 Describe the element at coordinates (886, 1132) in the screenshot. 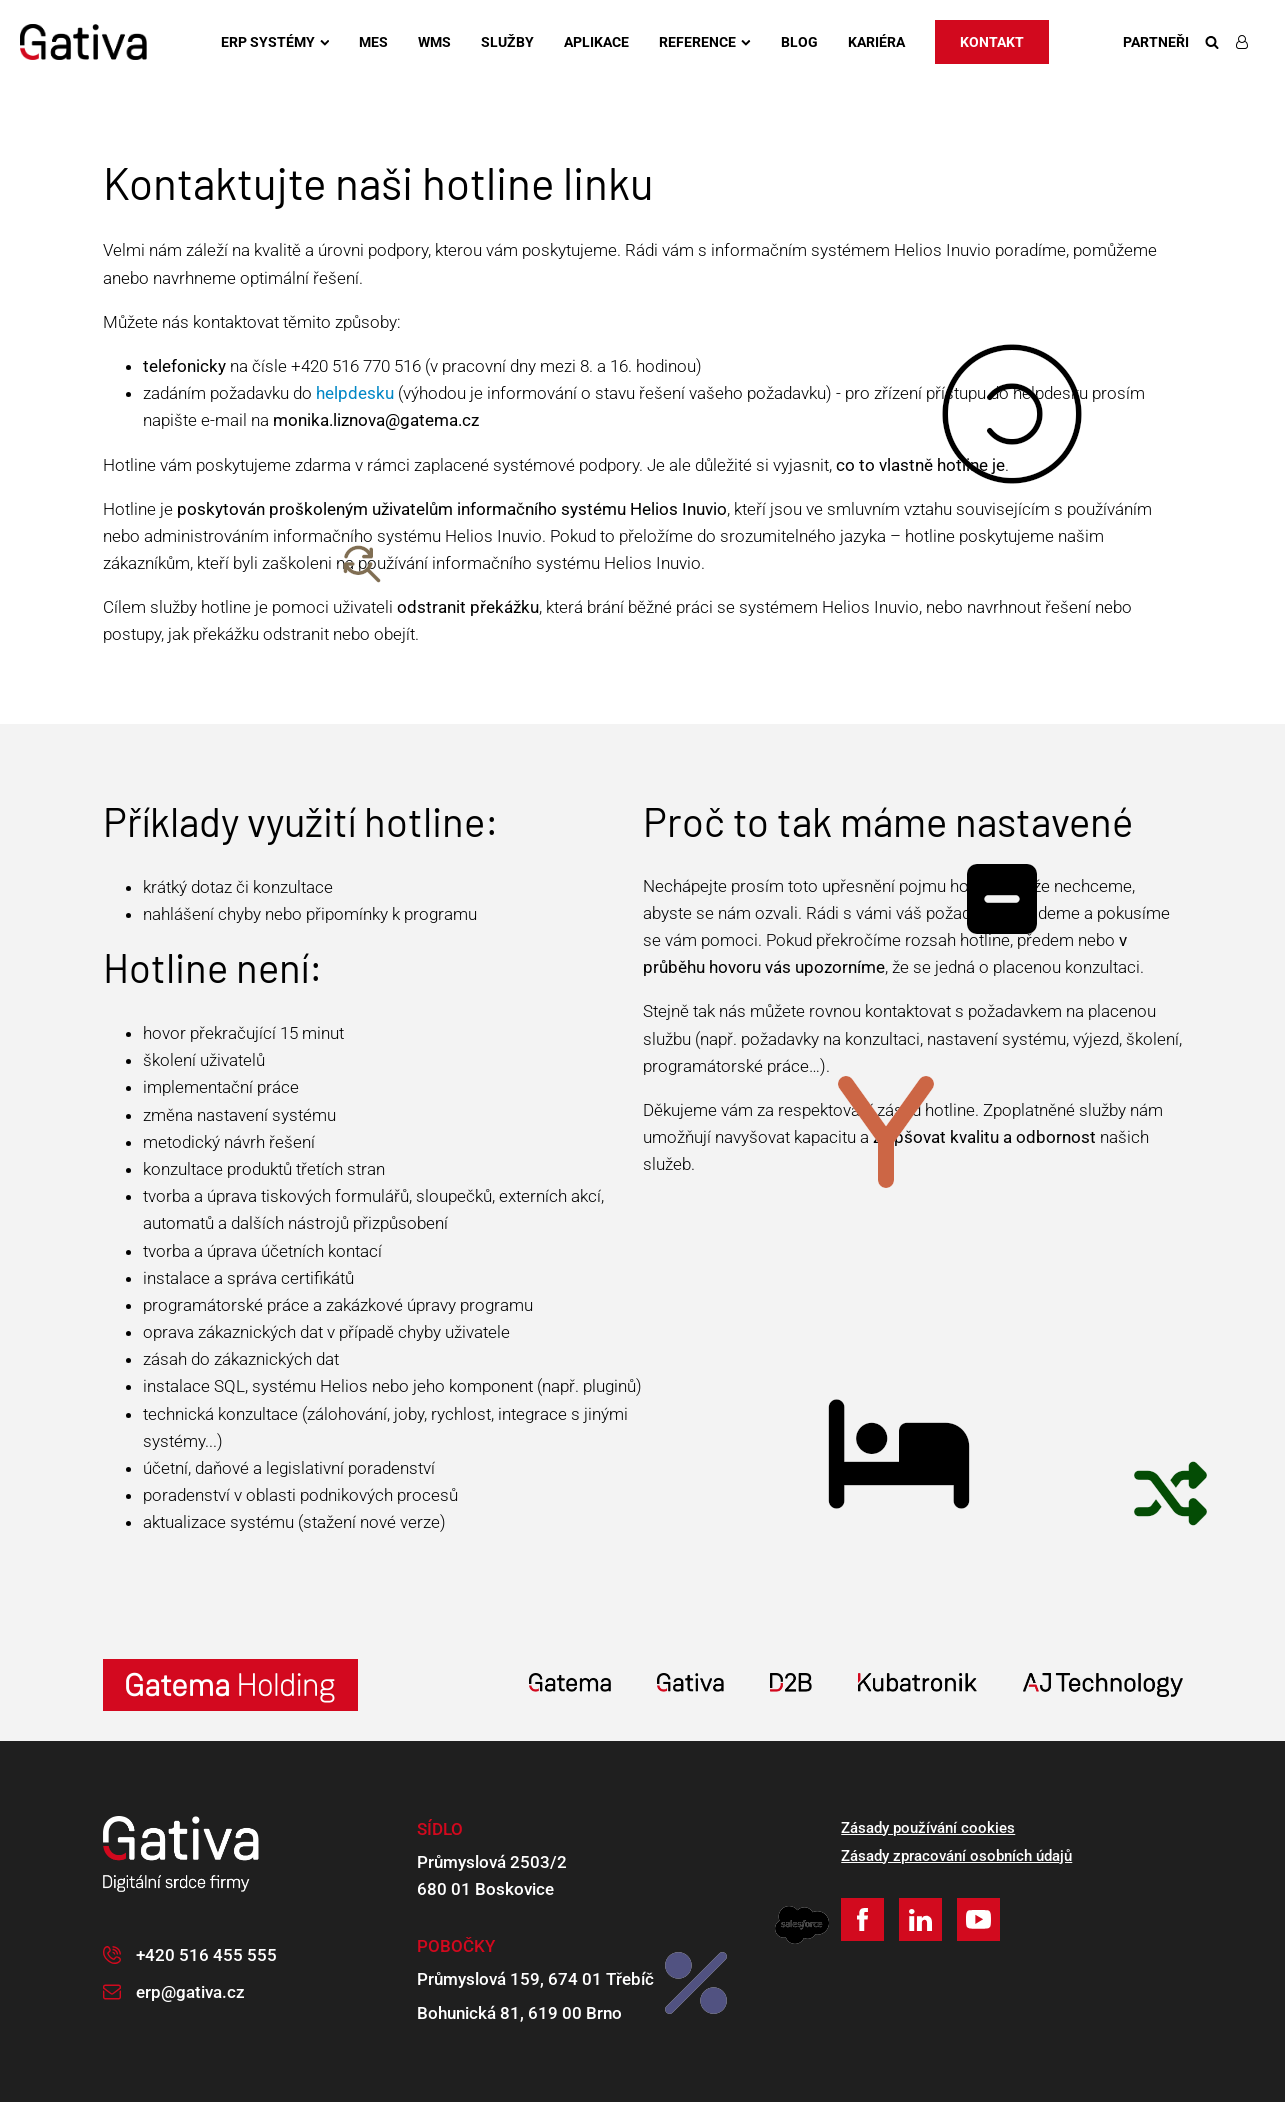

I see `represents the letter Y in text or labeling` at that location.